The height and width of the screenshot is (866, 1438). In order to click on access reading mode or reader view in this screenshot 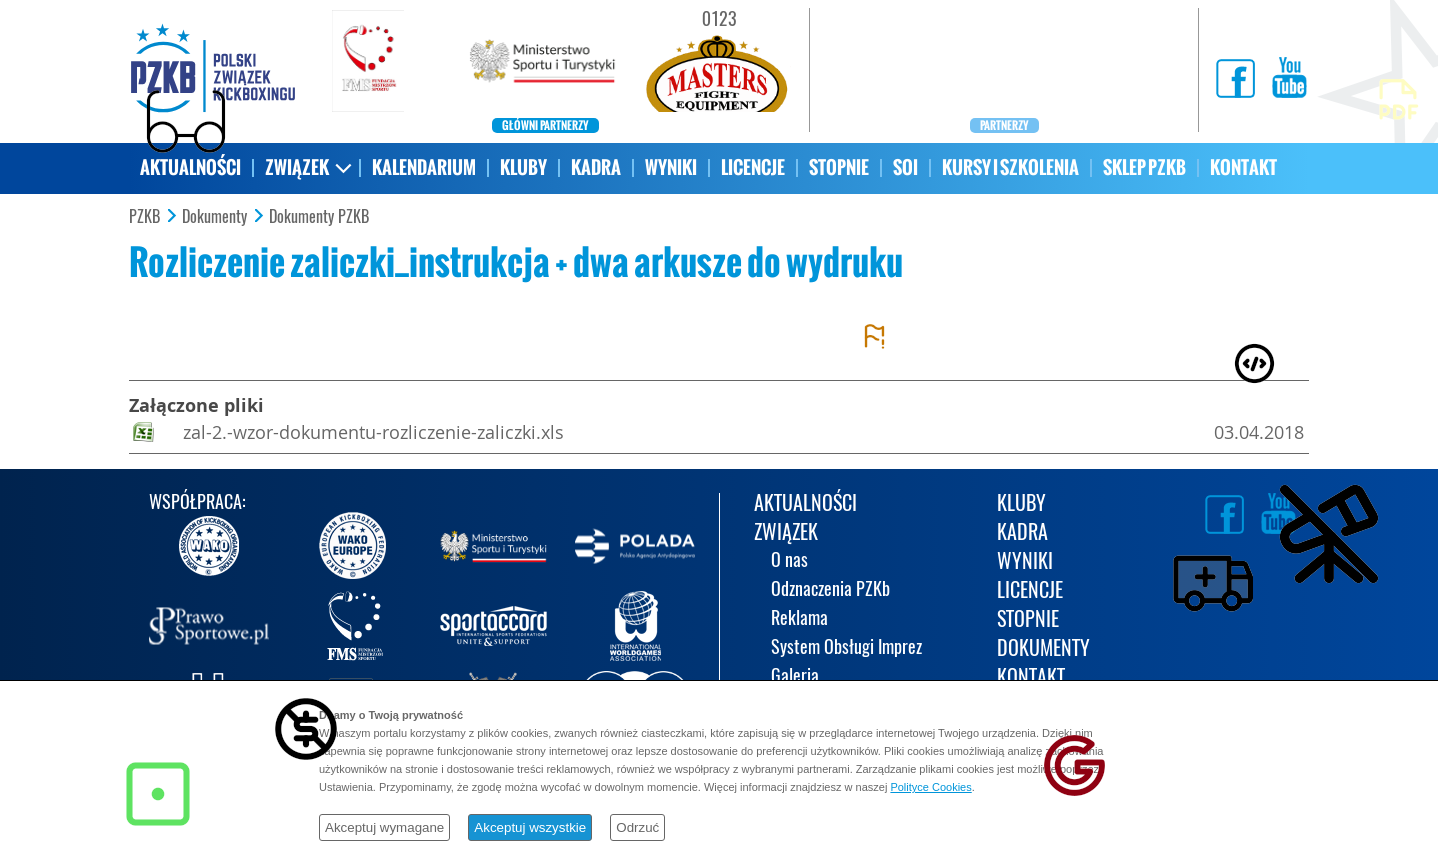, I will do `click(186, 123)`.